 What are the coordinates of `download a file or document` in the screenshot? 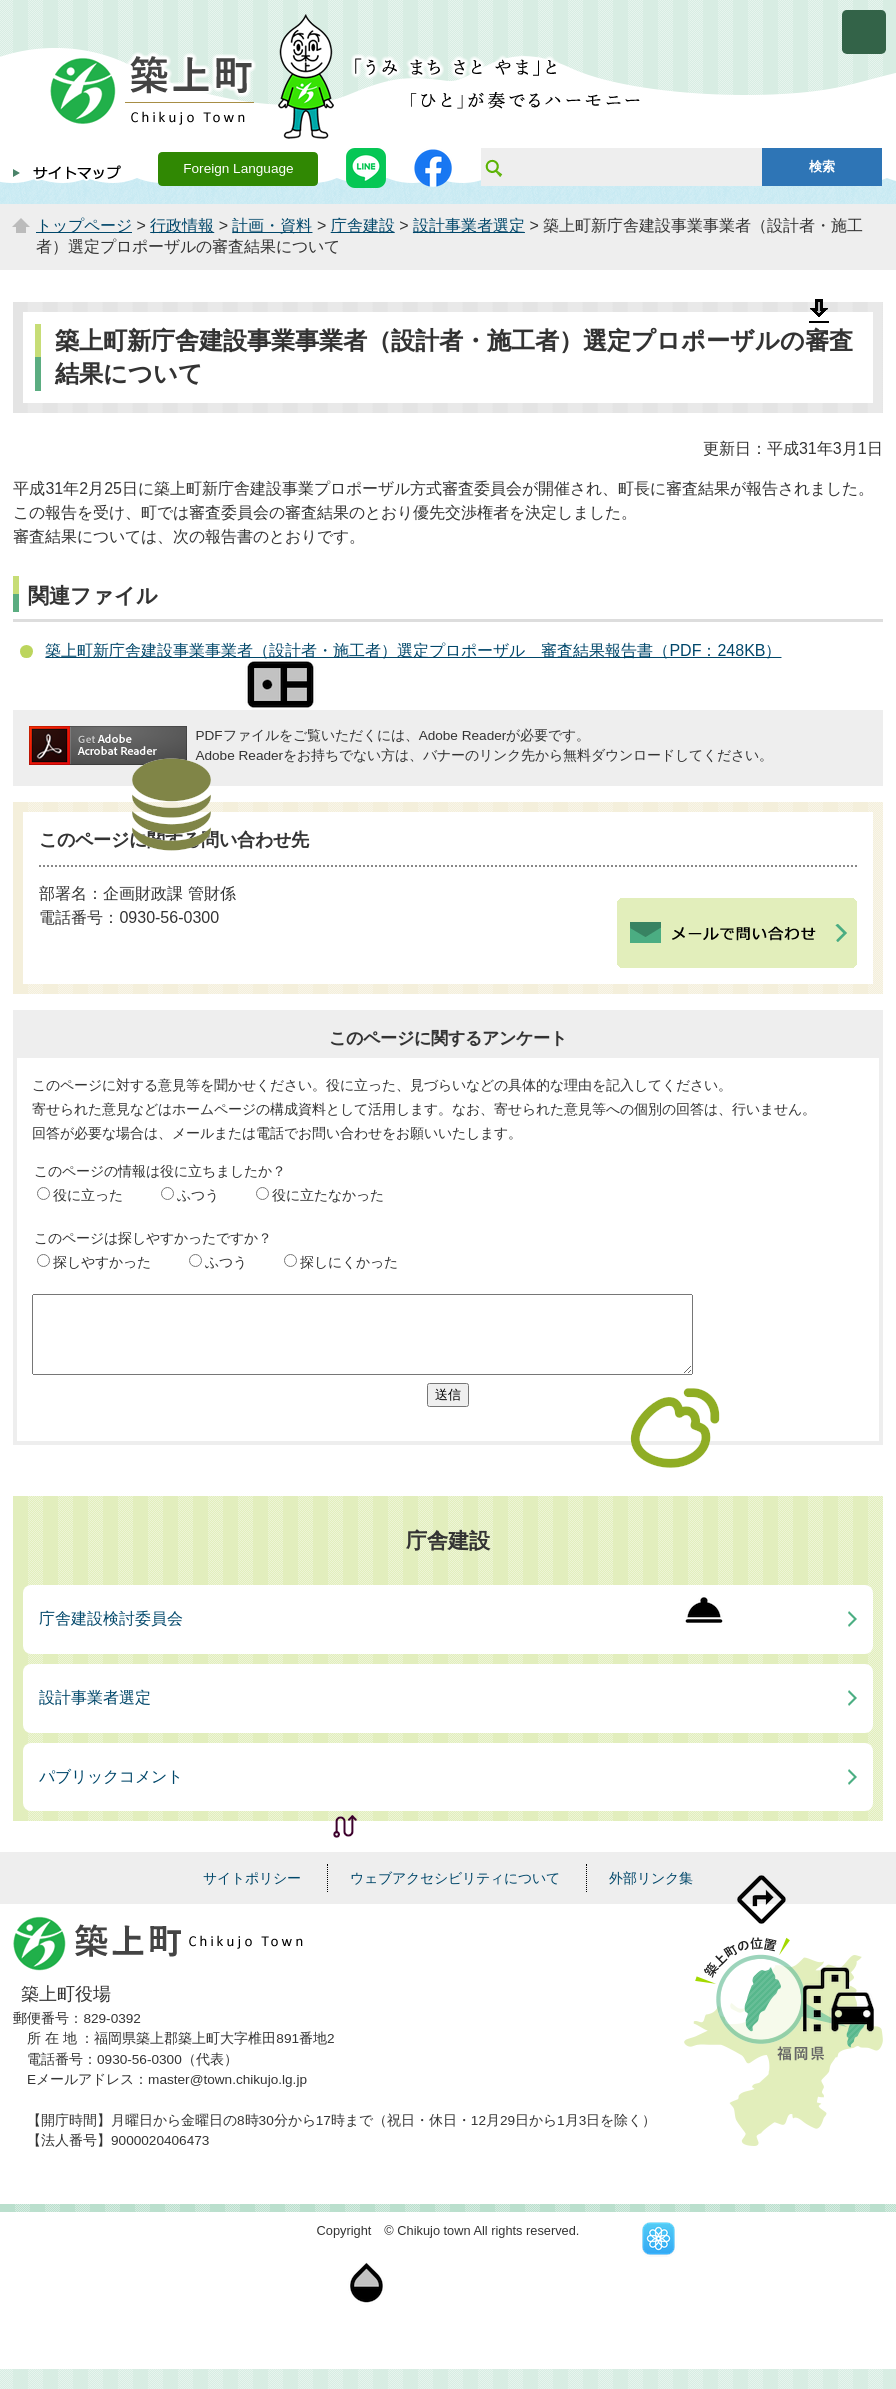 It's located at (819, 312).